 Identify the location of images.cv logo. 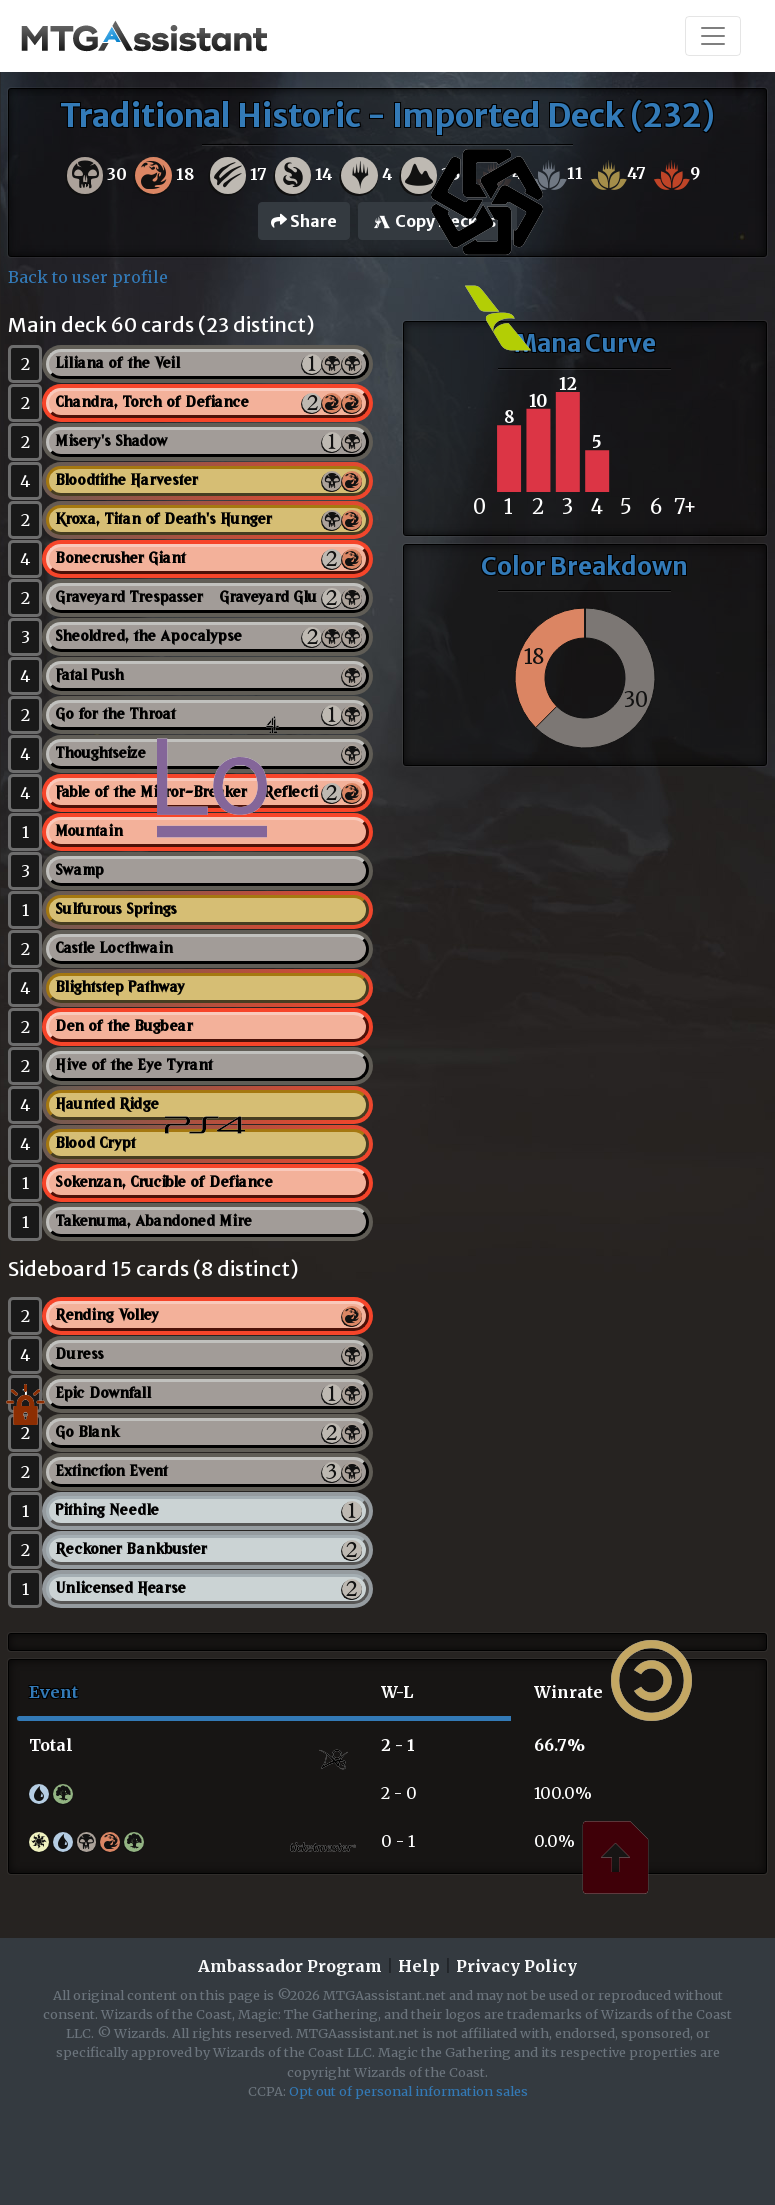
(487, 202).